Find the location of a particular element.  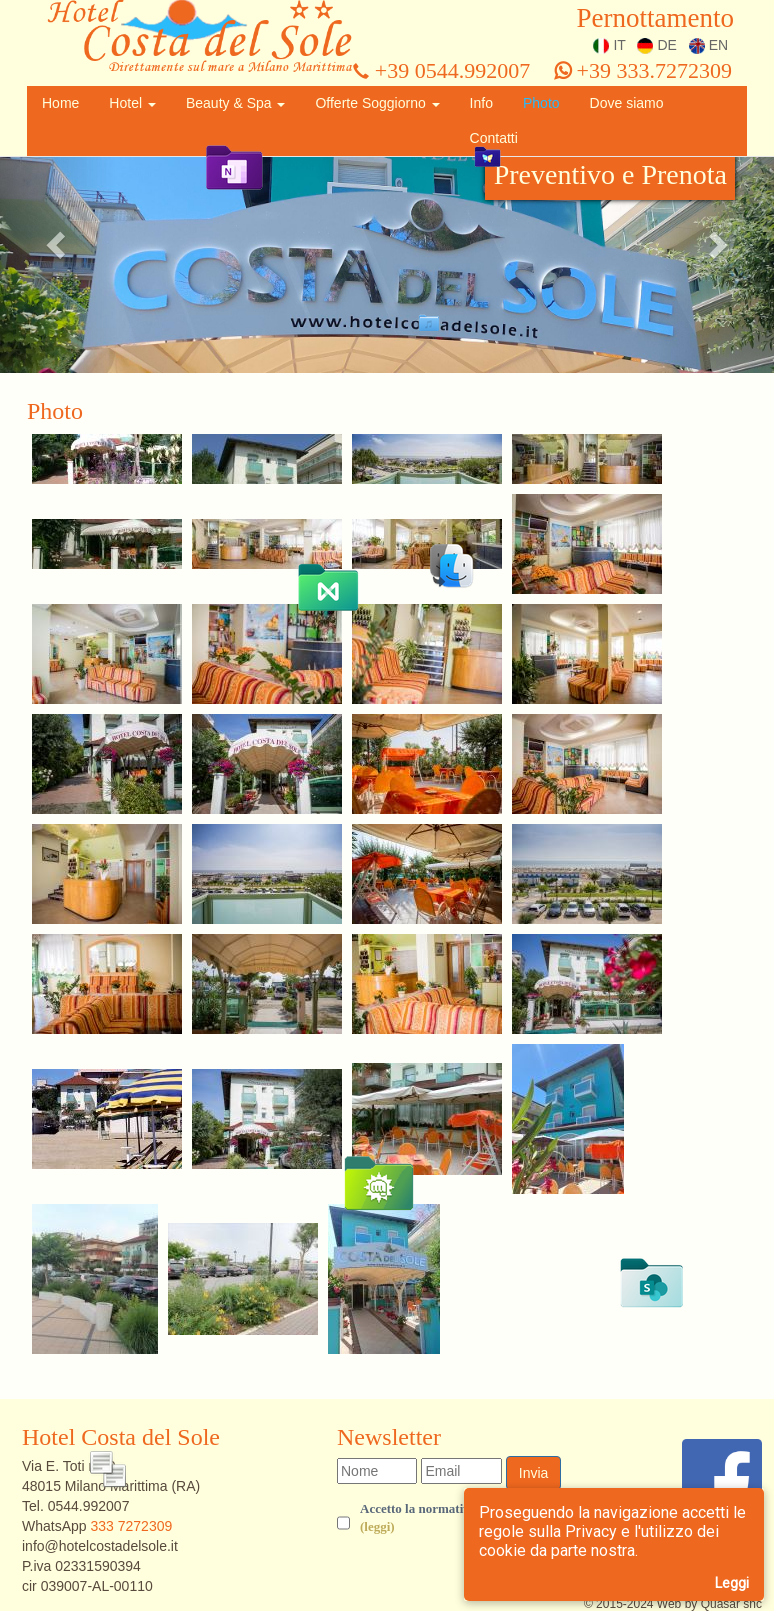

copy selected content to clipboard is located at coordinates (107, 1467).